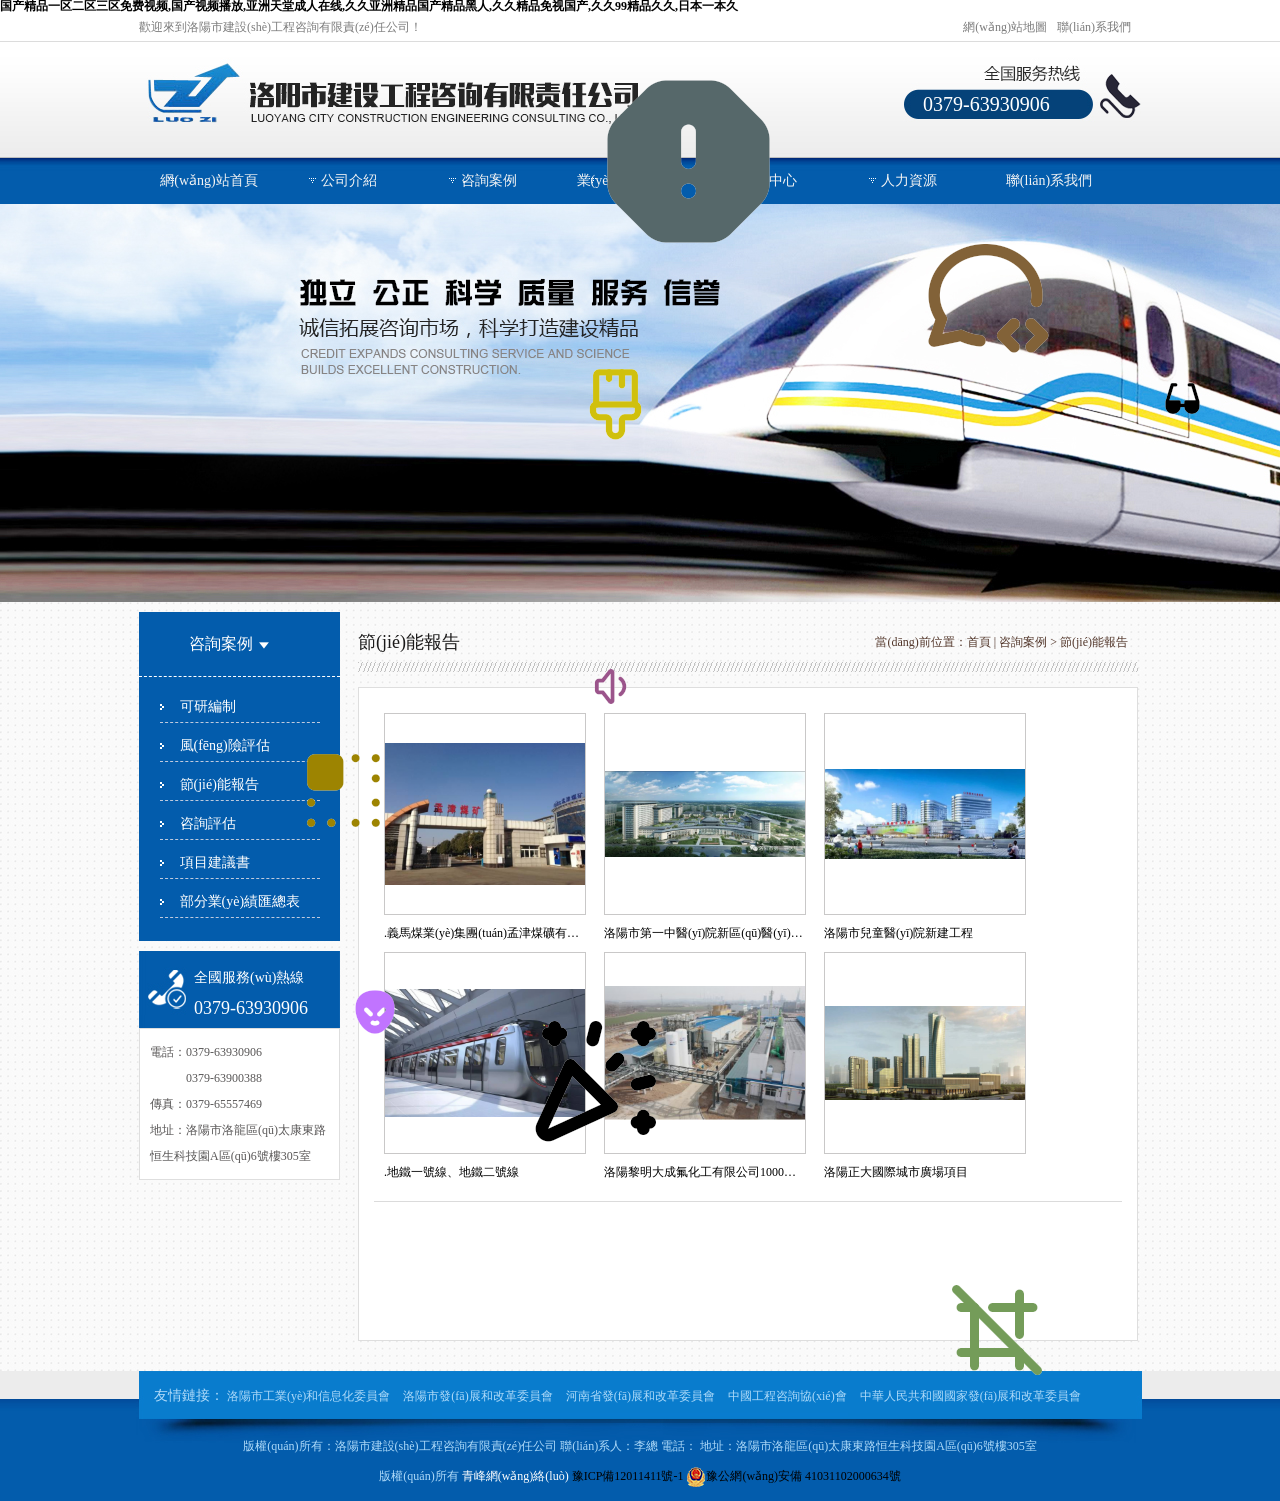  I want to click on adjust audio volume level, so click(614, 686).